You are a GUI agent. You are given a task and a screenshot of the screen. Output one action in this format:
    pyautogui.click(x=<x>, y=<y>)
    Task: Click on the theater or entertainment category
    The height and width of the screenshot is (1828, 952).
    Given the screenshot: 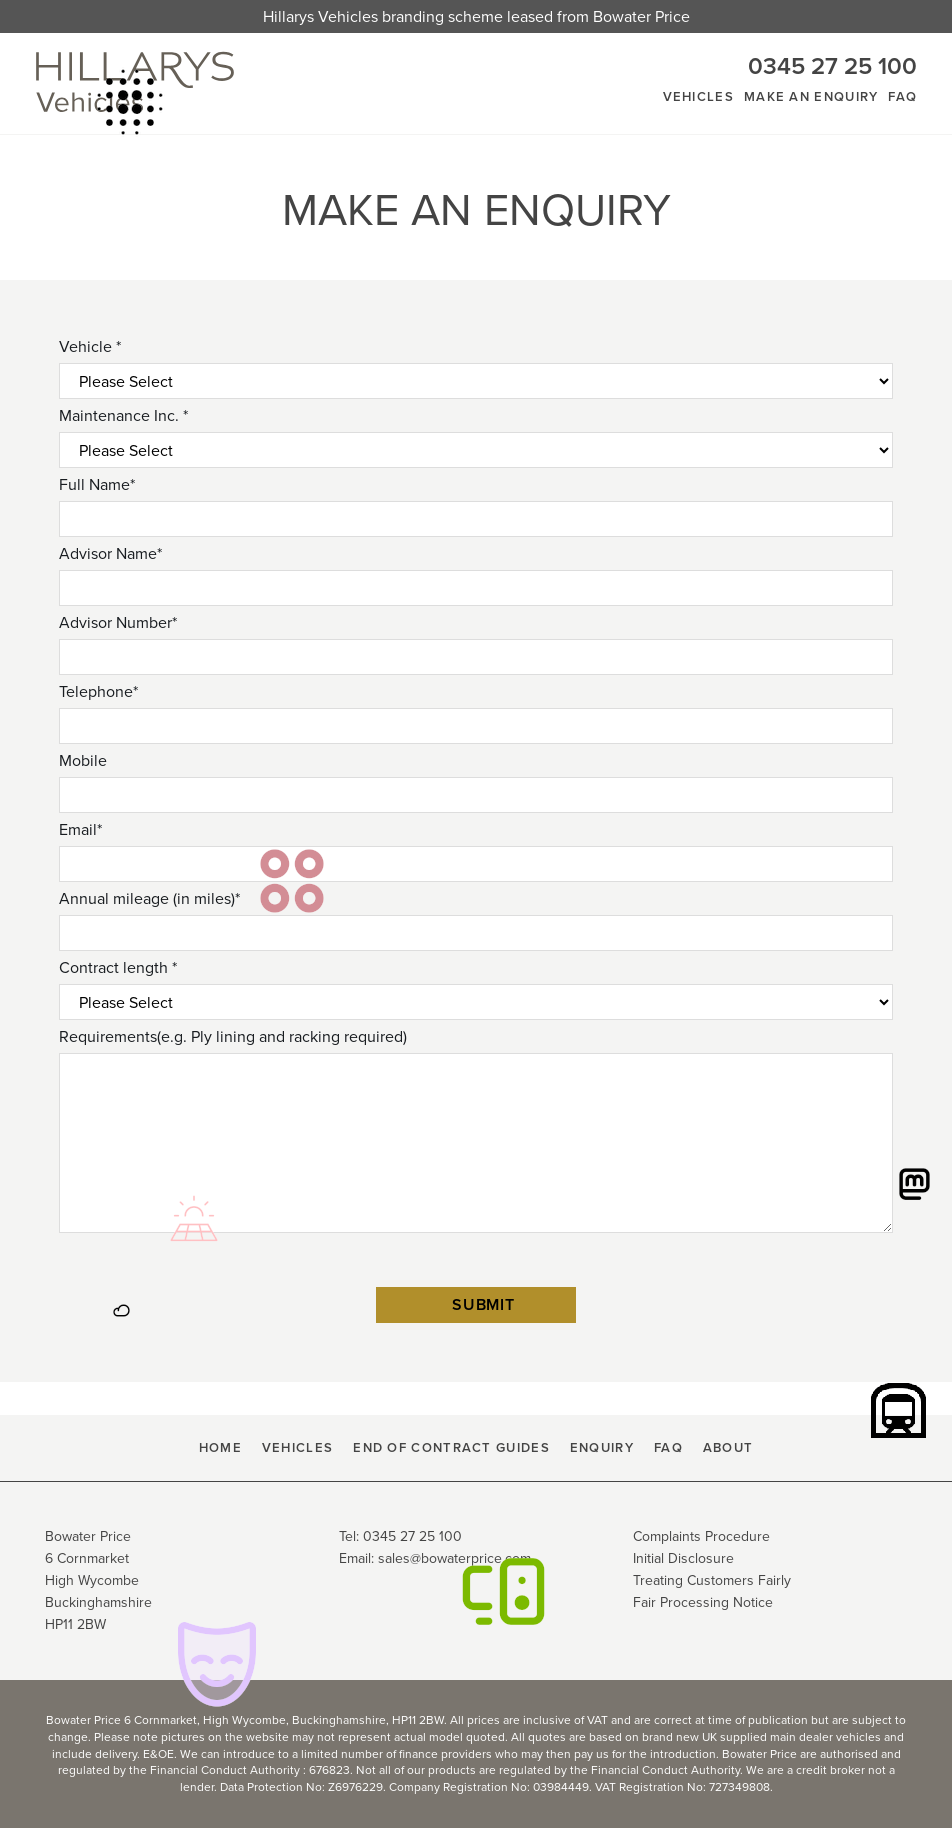 What is the action you would take?
    pyautogui.click(x=217, y=1661)
    